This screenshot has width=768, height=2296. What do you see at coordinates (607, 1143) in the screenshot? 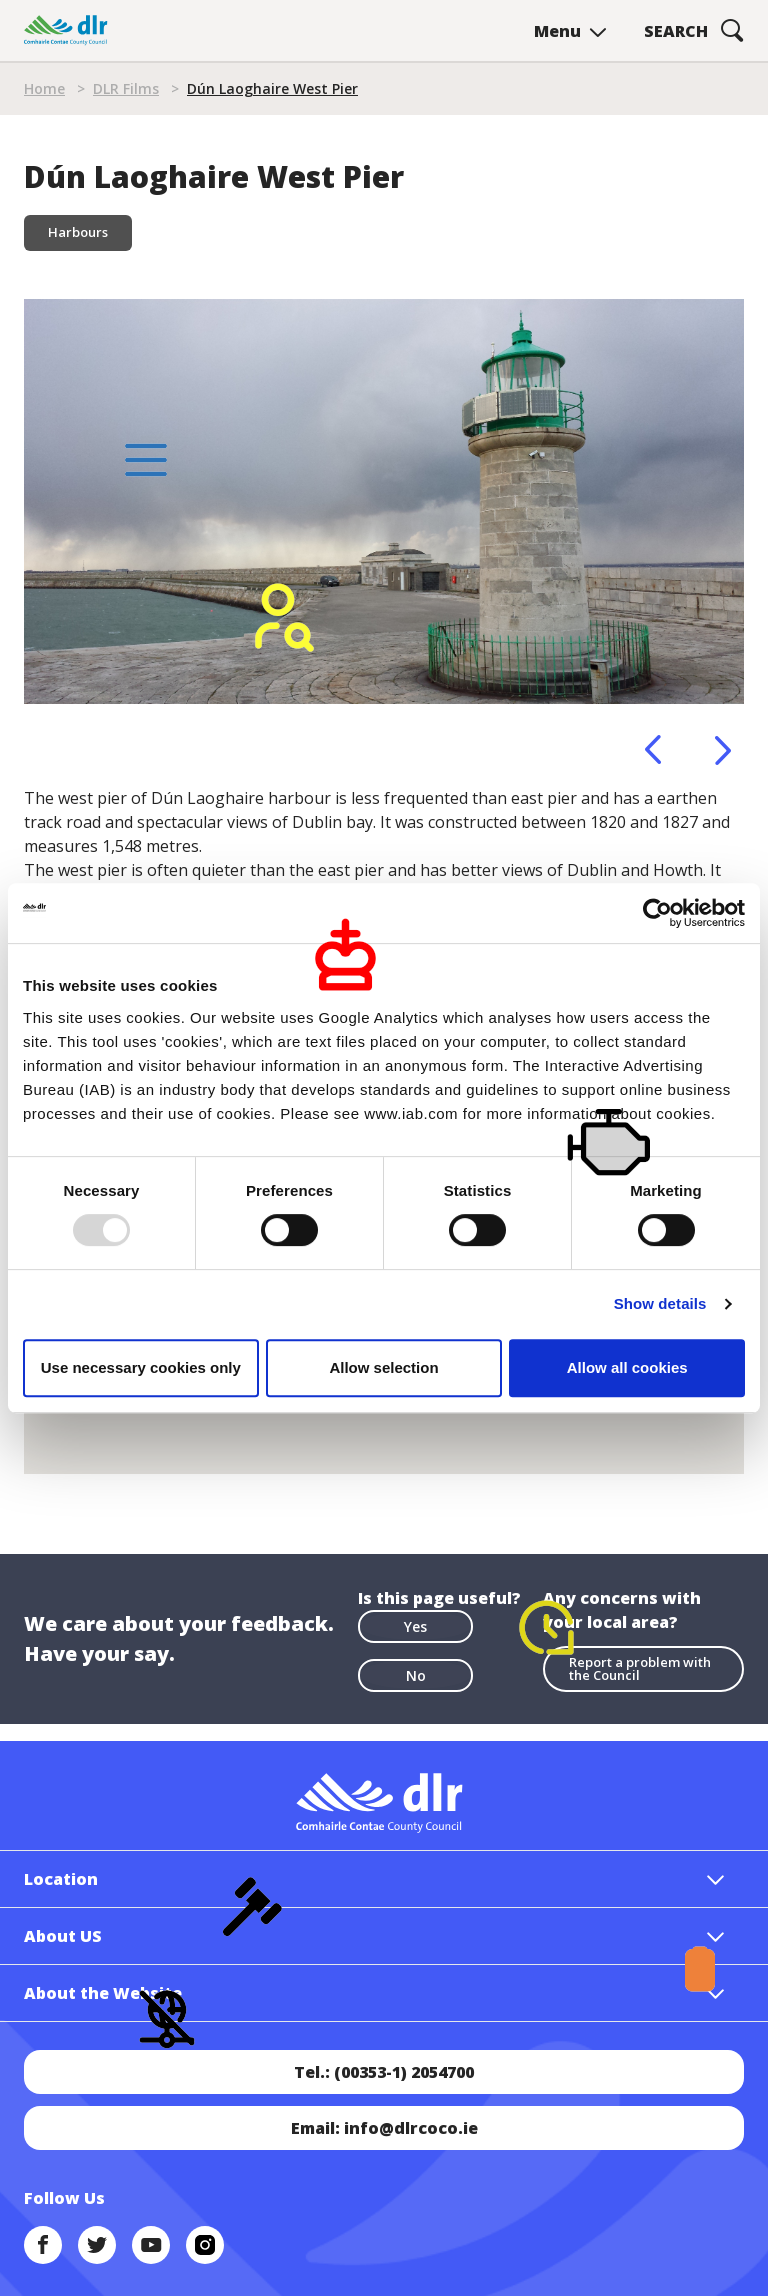
I see `view engine or vehicle diagnostics` at bounding box center [607, 1143].